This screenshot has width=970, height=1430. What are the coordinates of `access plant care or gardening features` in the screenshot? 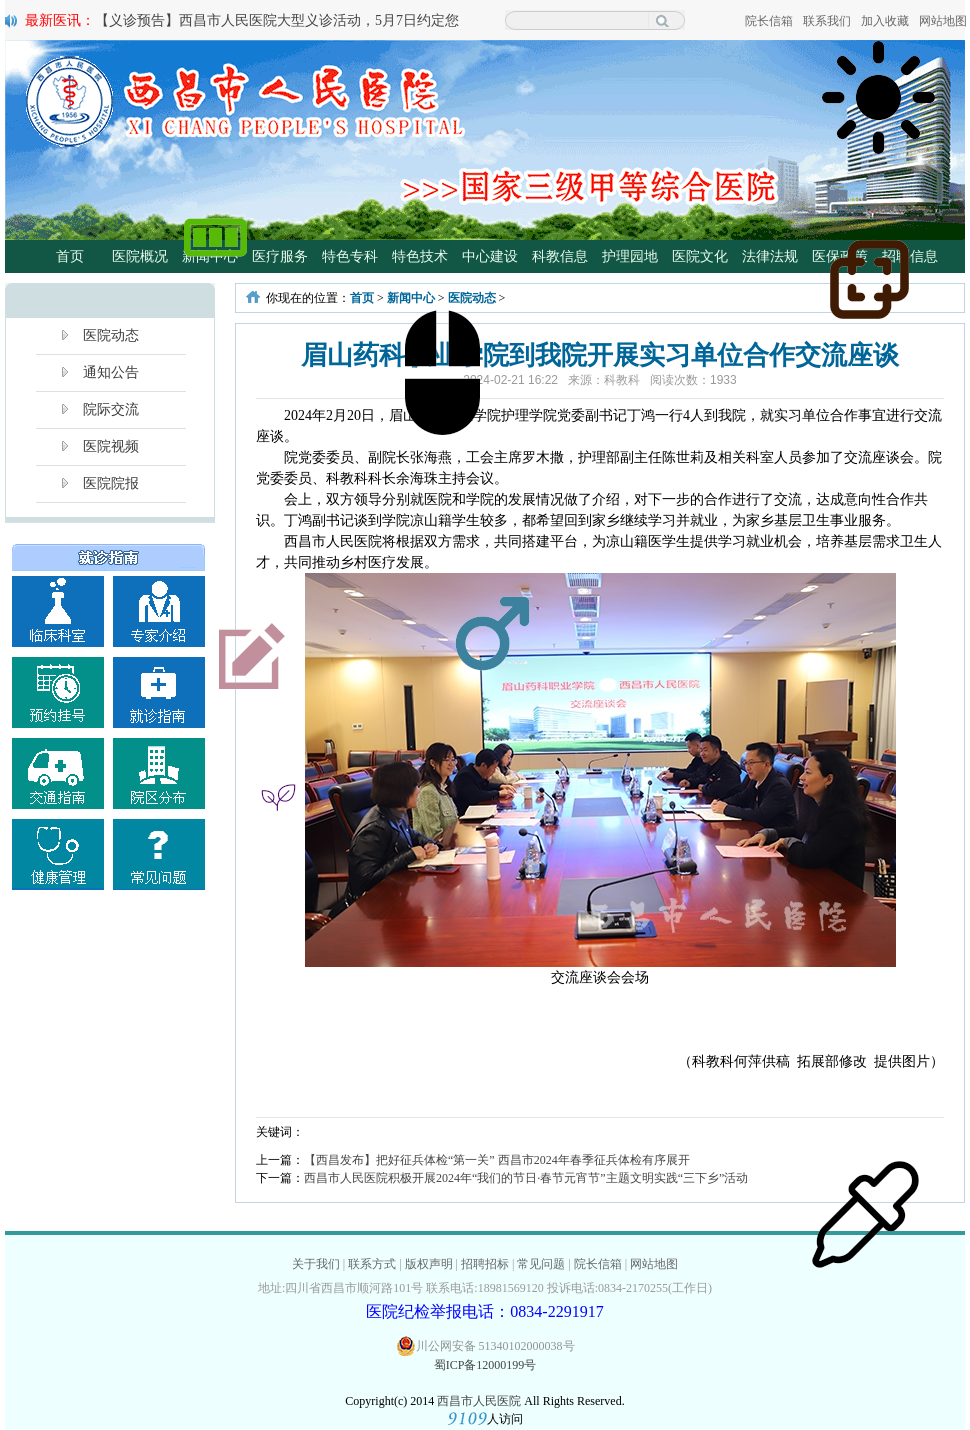 It's located at (278, 796).